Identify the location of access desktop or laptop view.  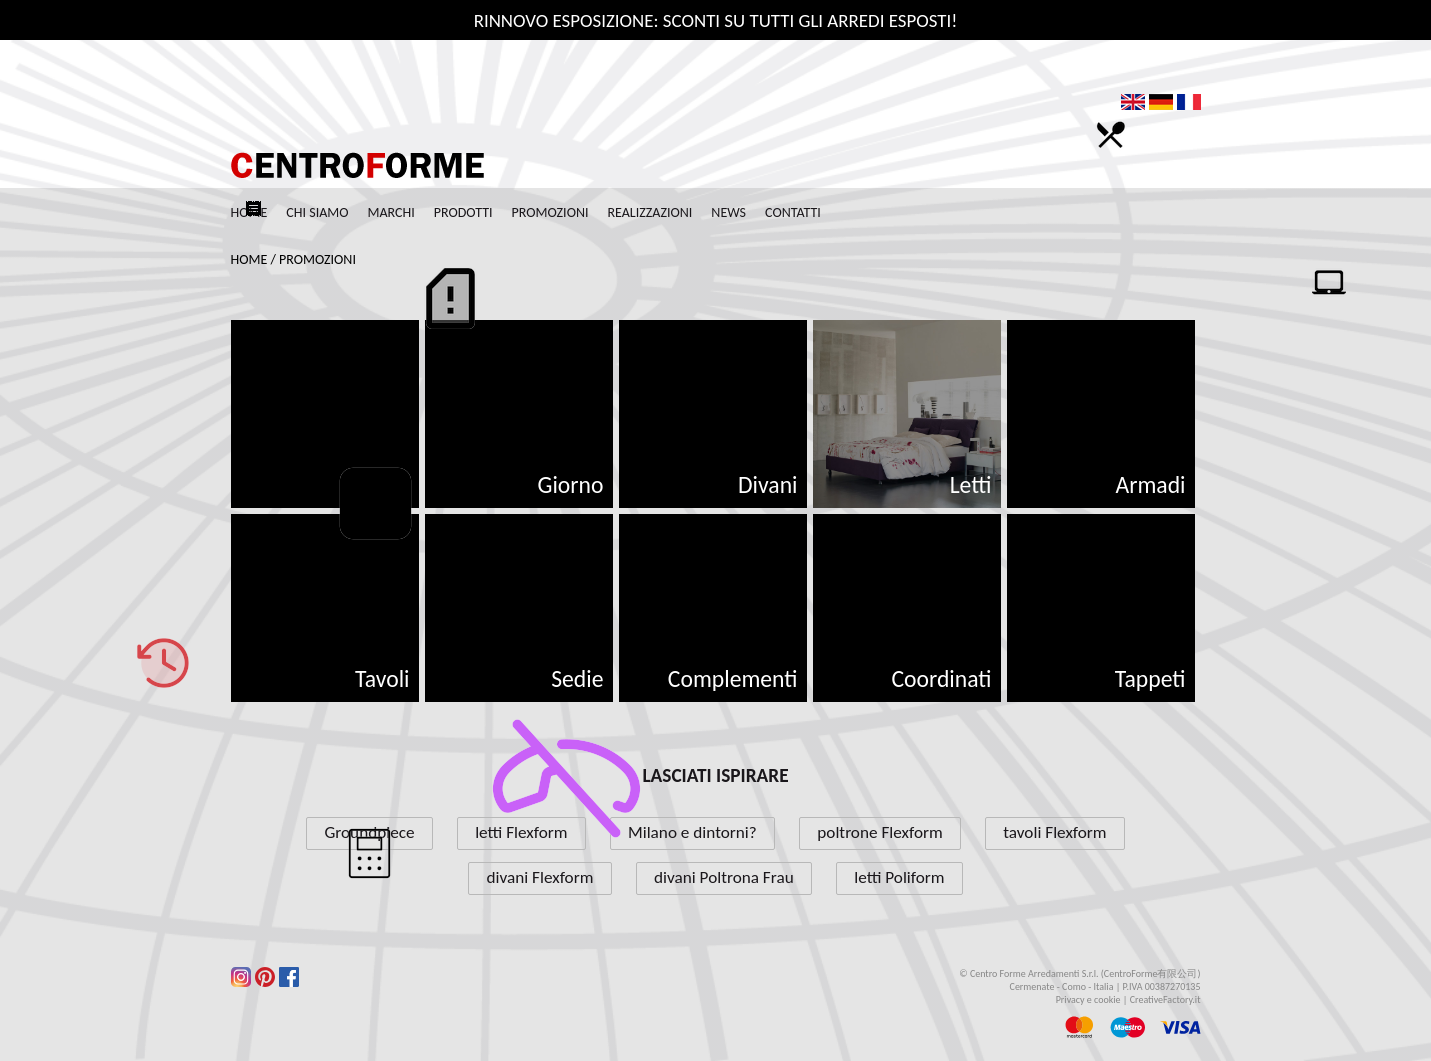
(1329, 283).